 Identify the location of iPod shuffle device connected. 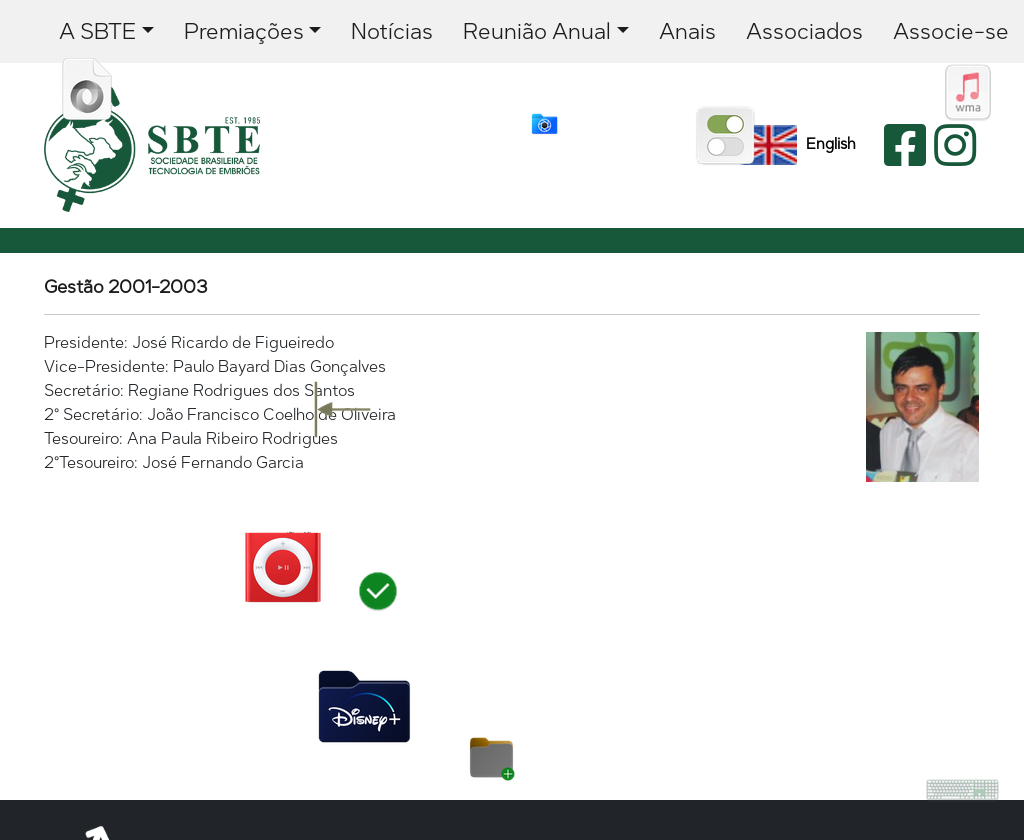
(283, 567).